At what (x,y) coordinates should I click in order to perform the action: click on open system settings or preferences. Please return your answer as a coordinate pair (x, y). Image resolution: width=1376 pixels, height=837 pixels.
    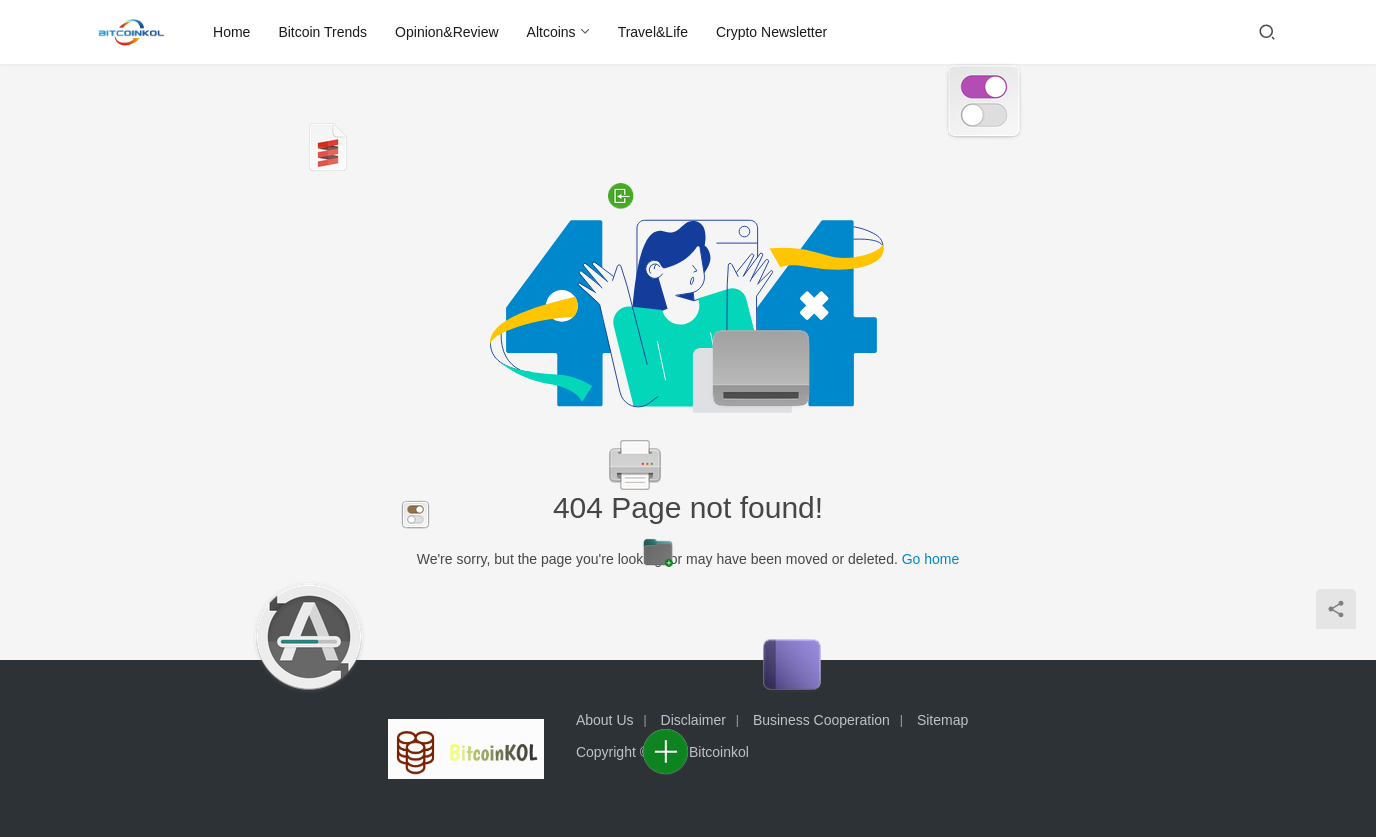
    Looking at the image, I should click on (984, 101).